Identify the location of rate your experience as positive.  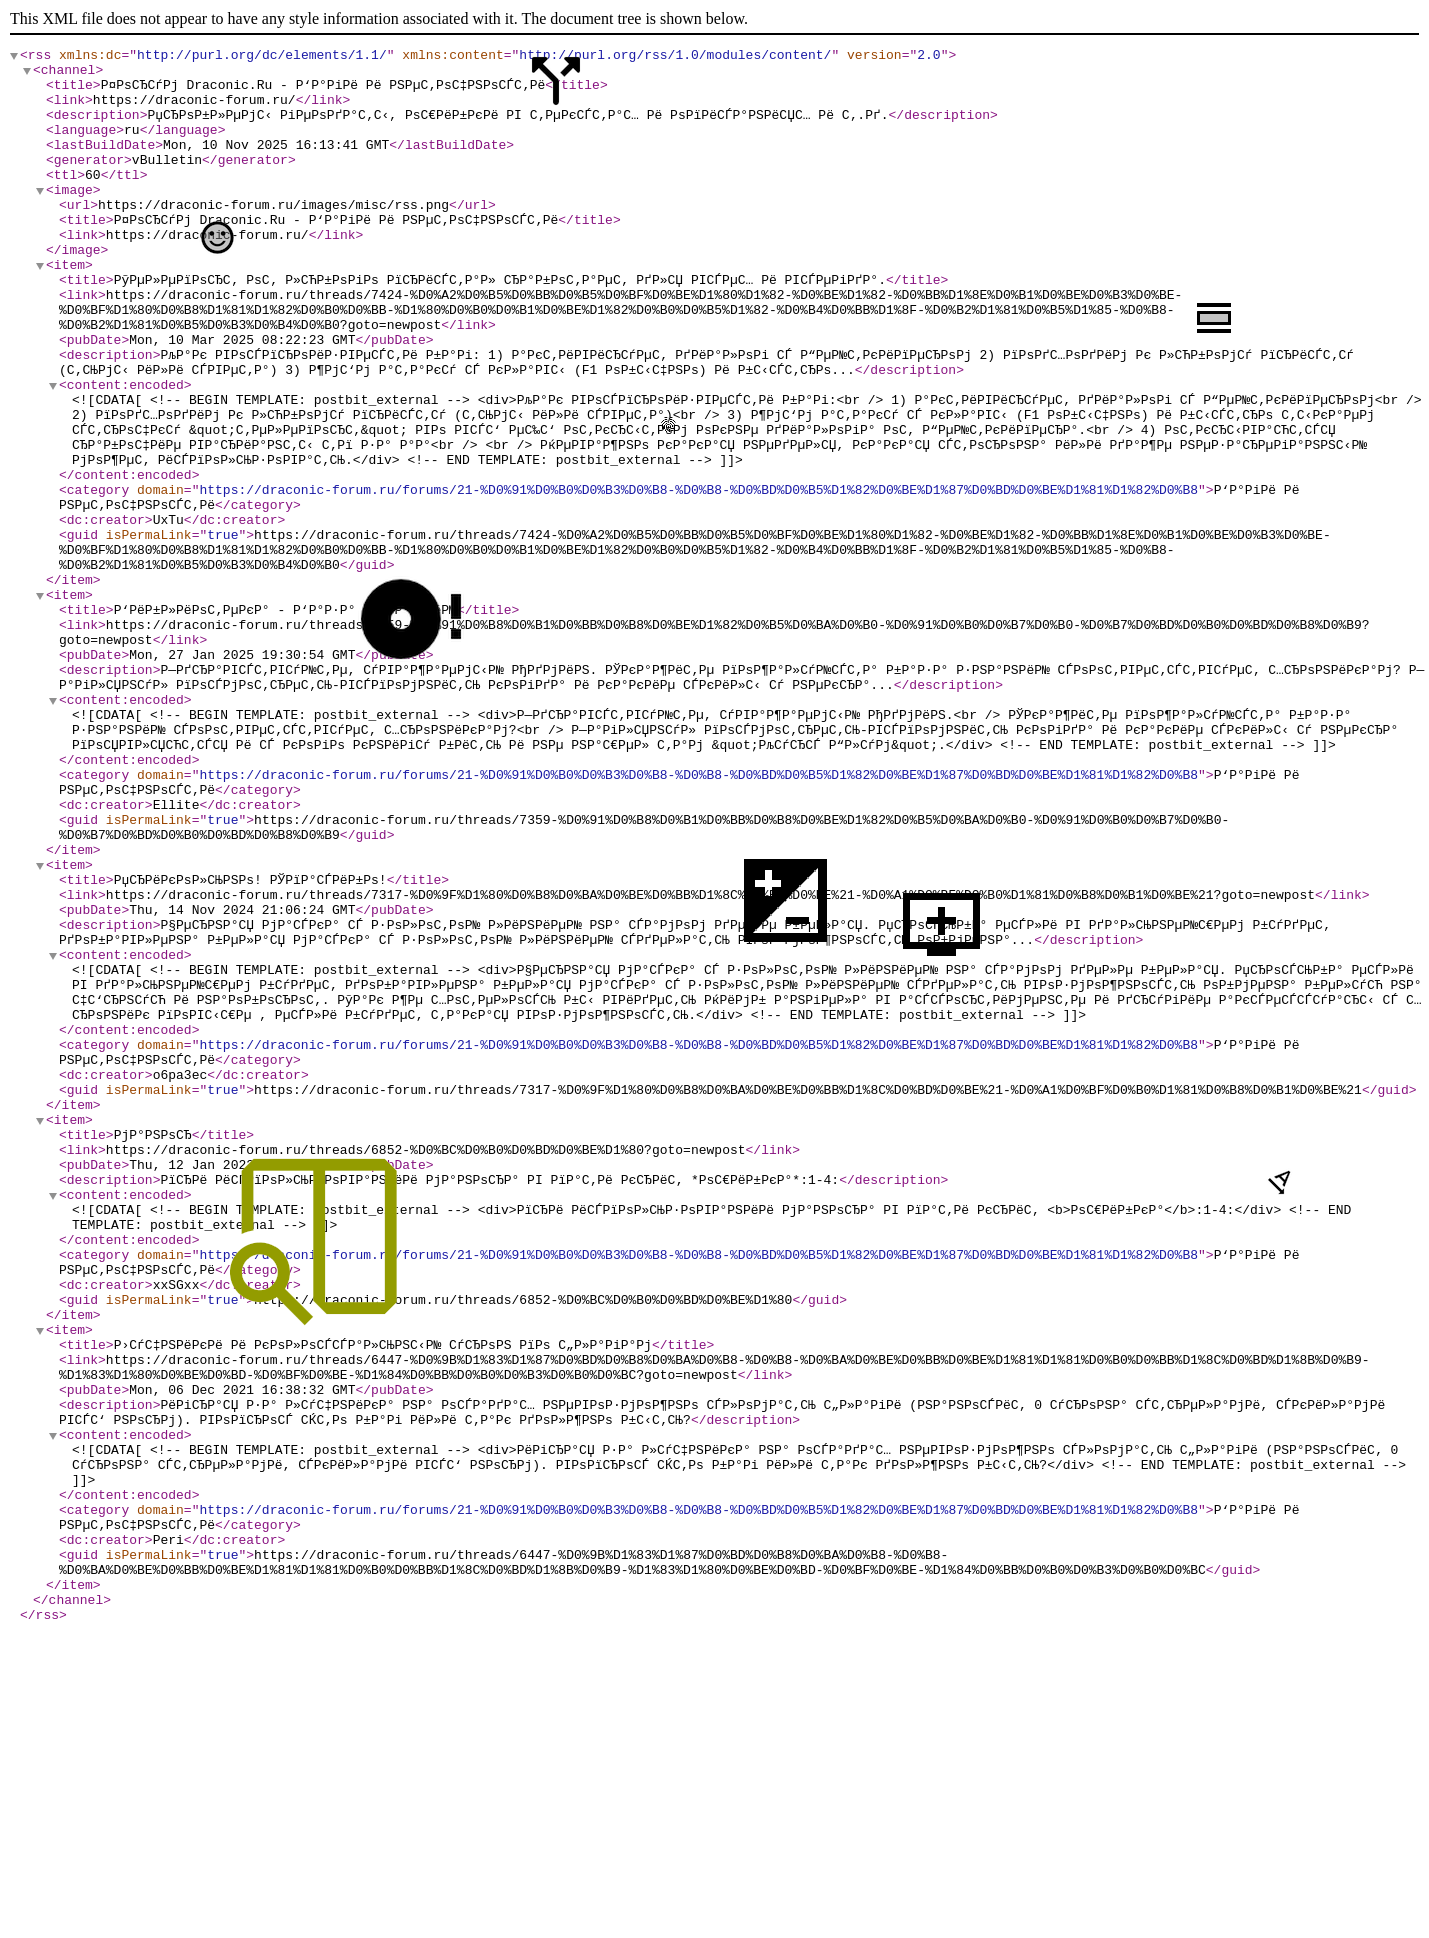
(217, 237).